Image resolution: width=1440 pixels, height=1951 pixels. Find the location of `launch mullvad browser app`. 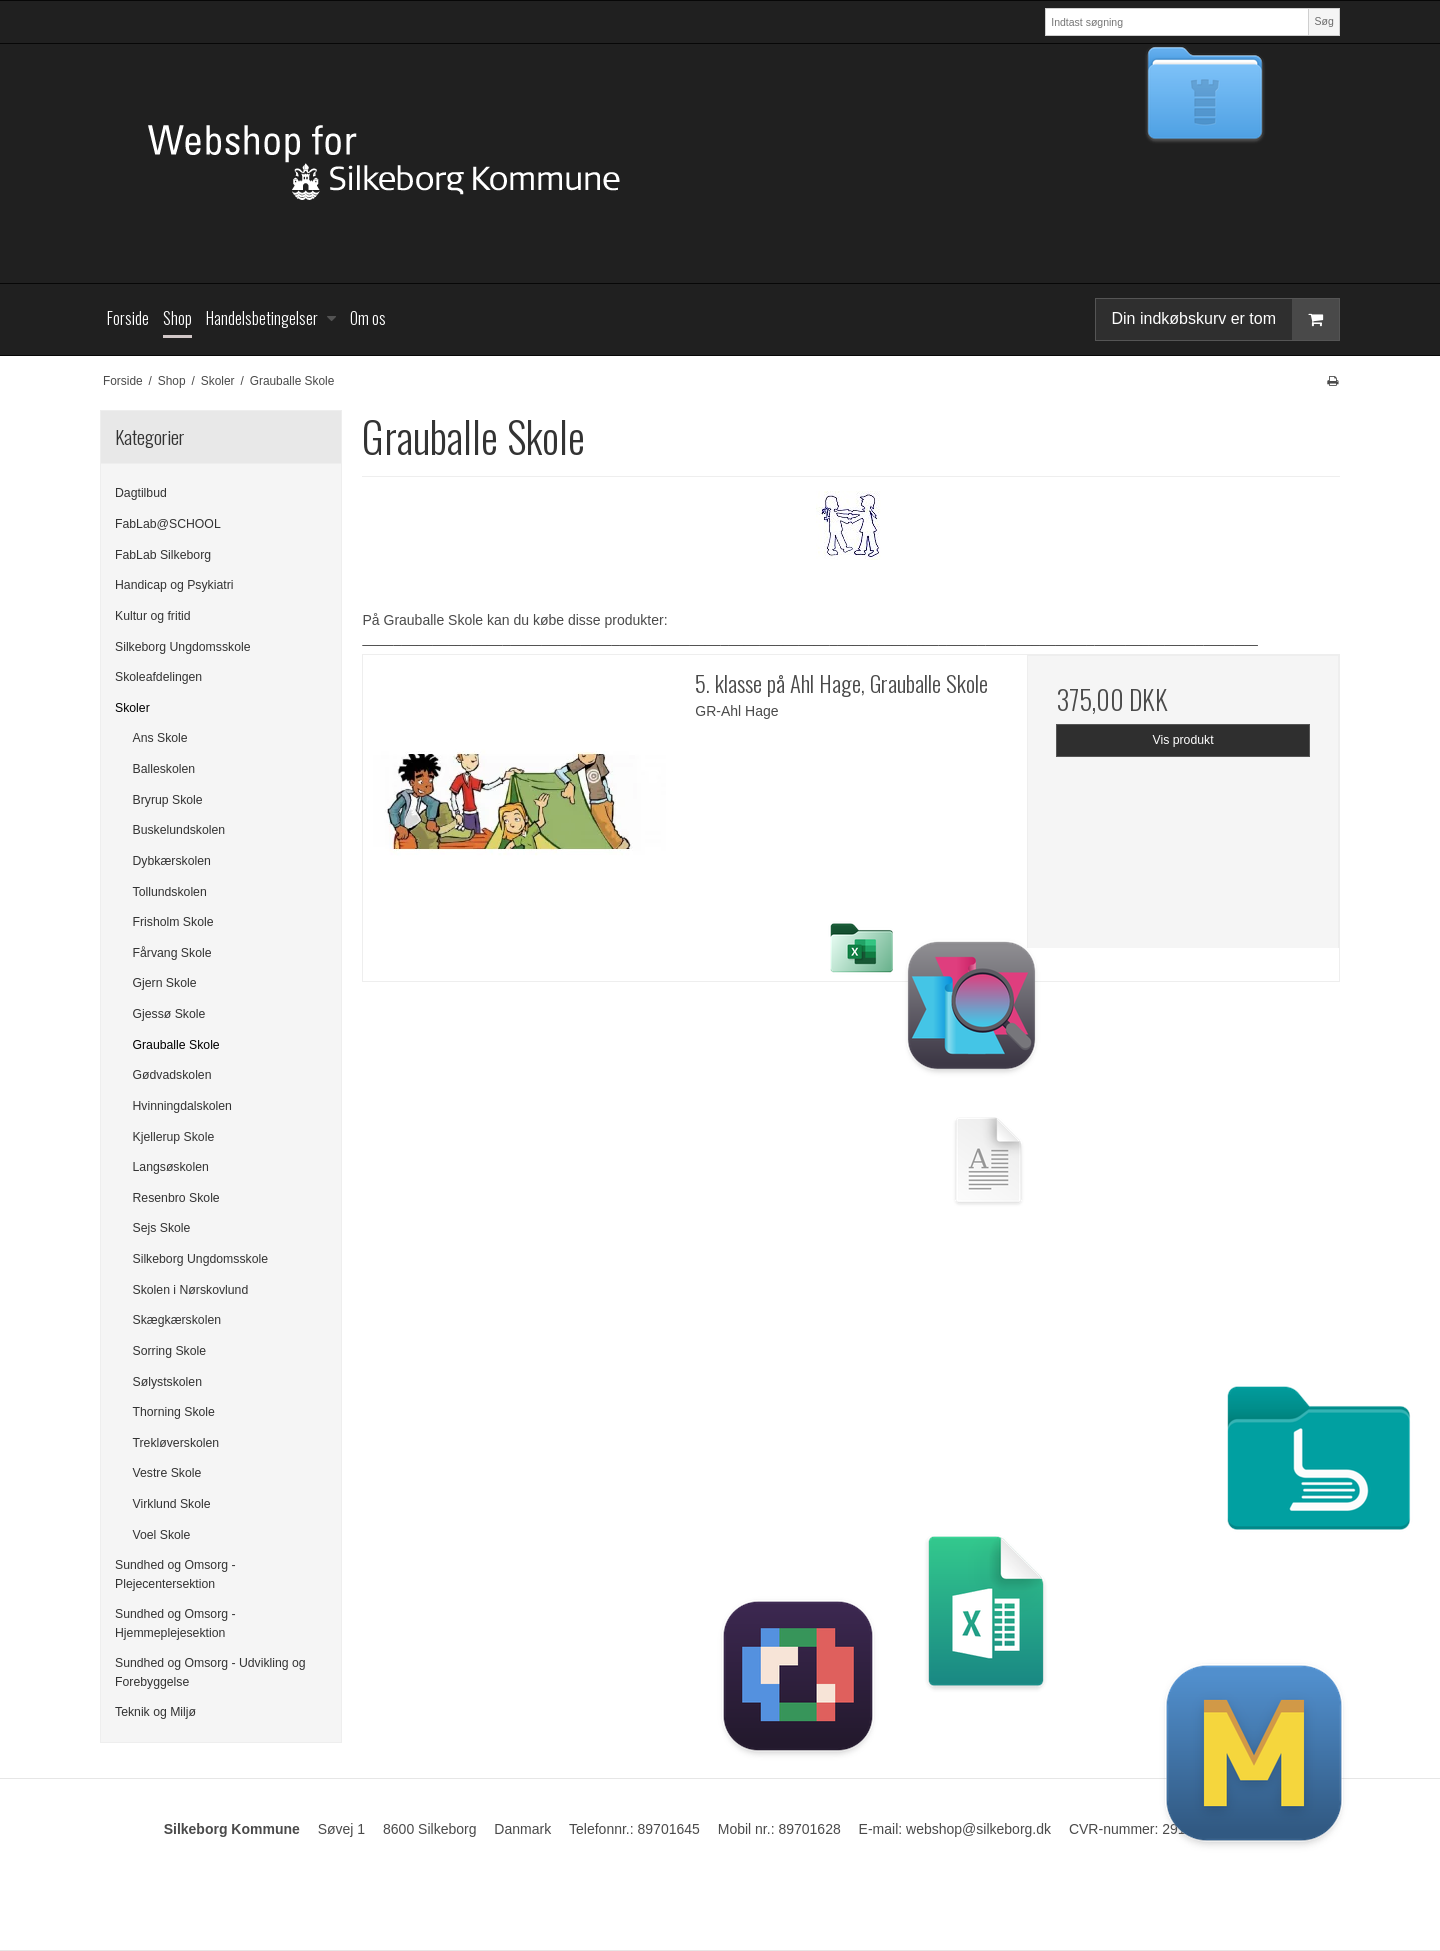

launch mullvad browser app is located at coordinates (1254, 1753).